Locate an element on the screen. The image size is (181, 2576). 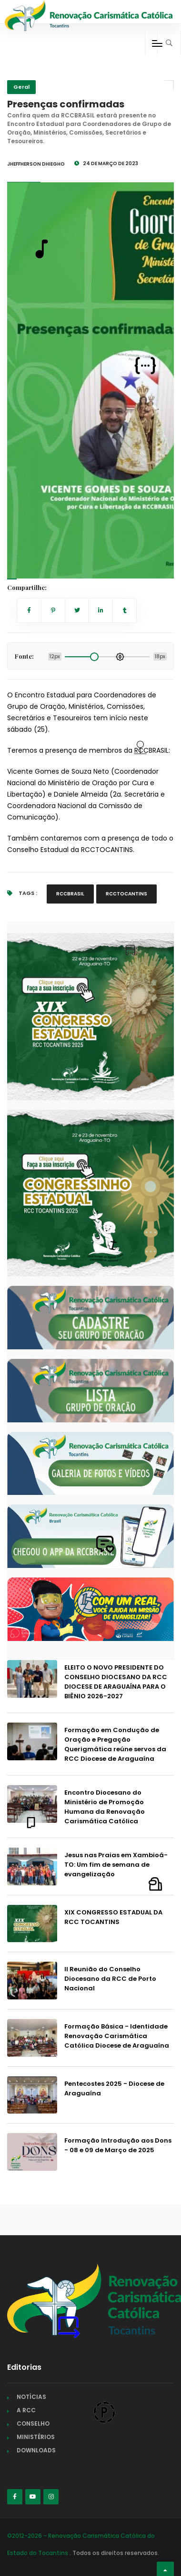
indicates zero items or notifications is located at coordinates (120, 657).